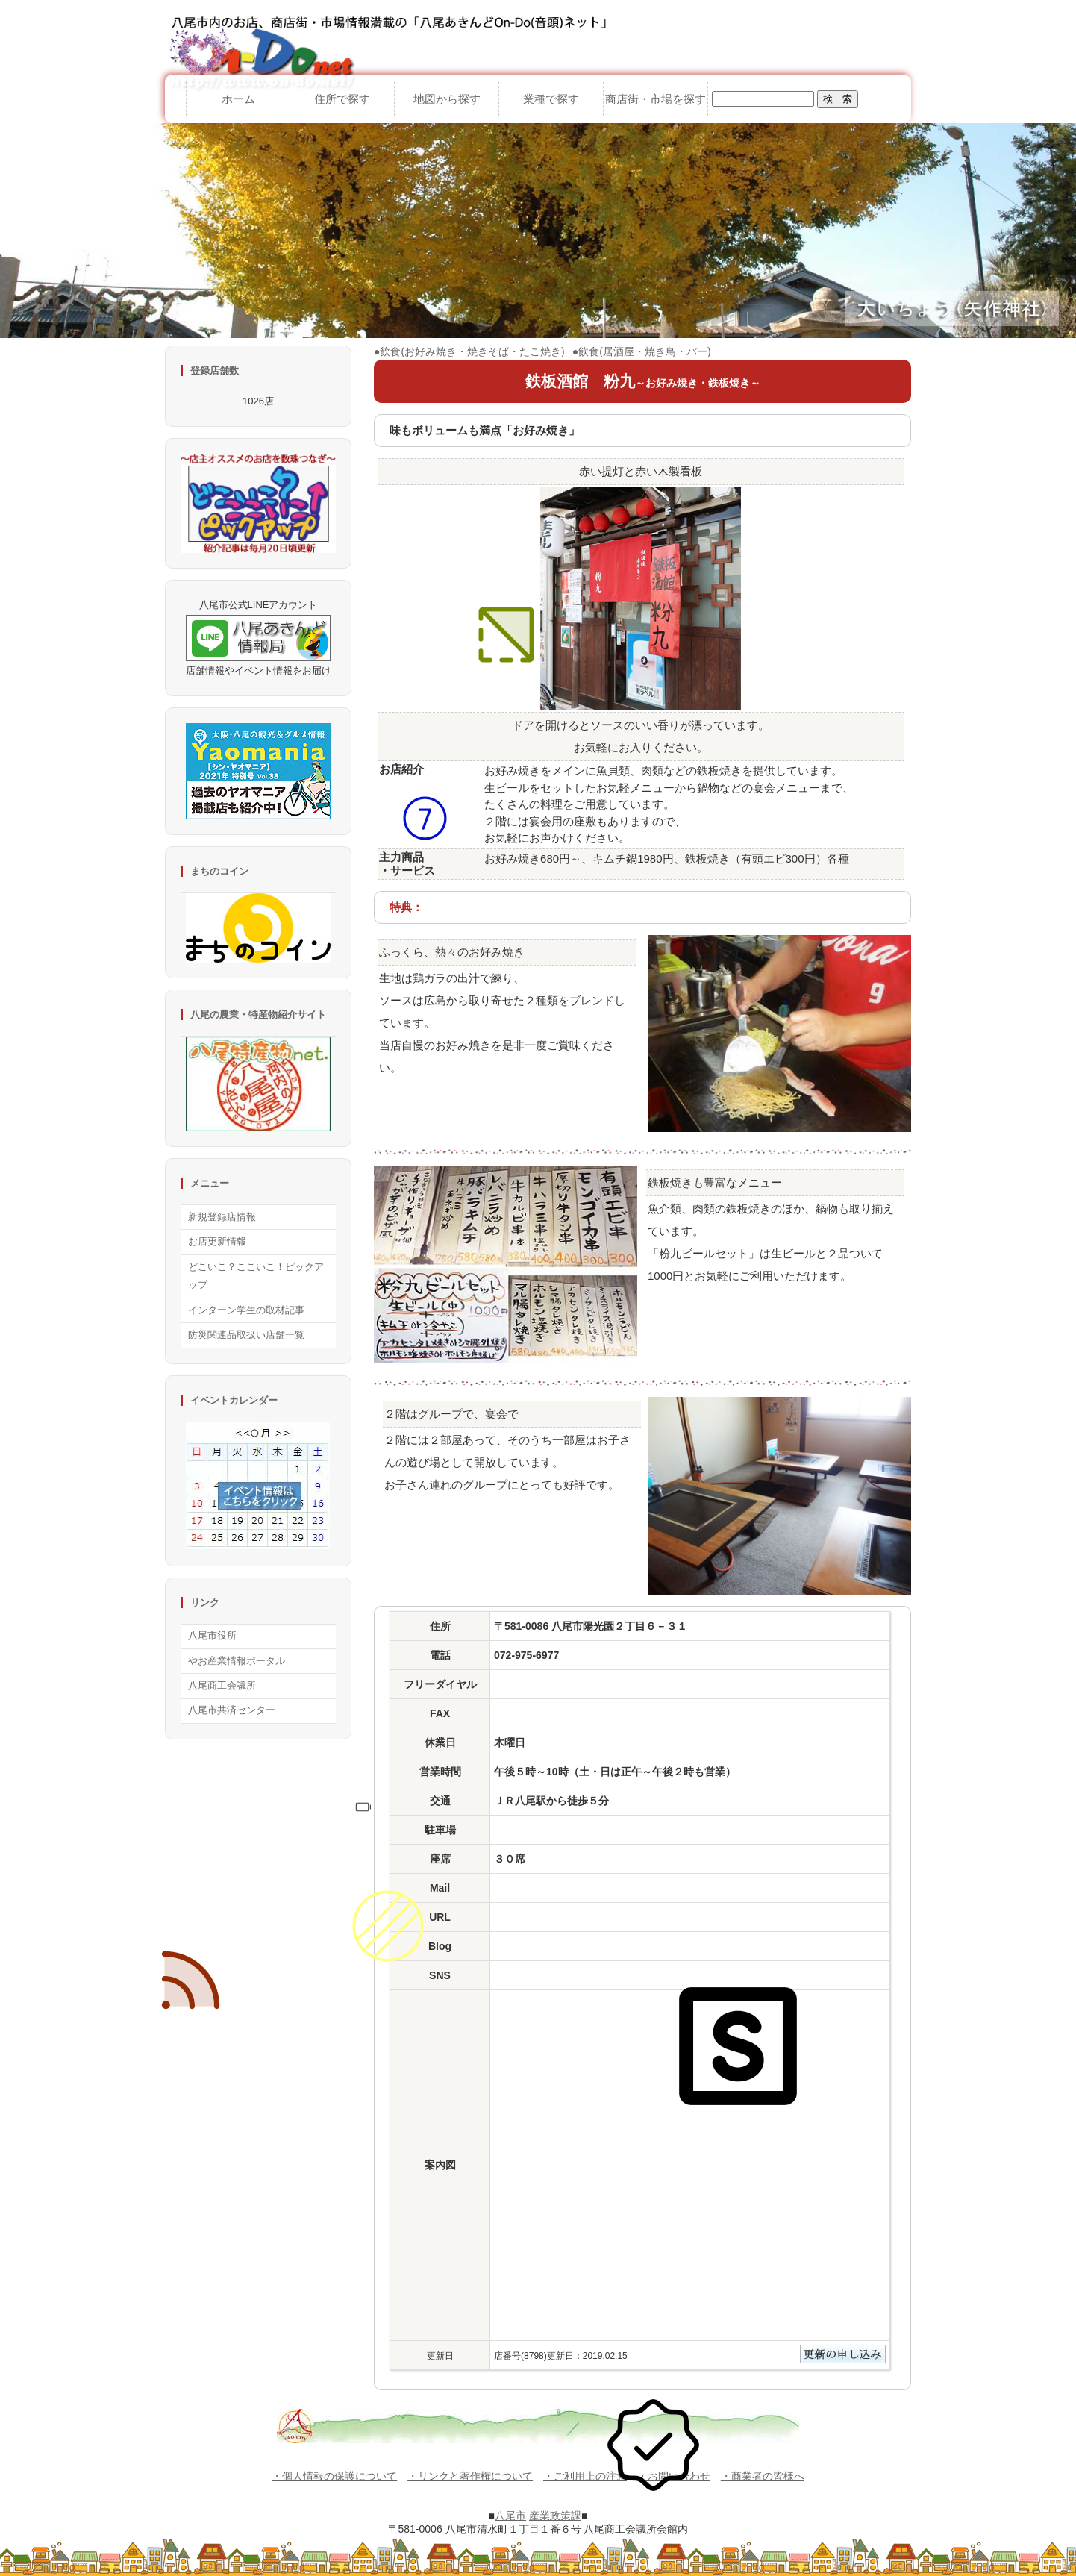  What do you see at coordinates (506, 634) in the screenshot?
I see `invert current selection` at bounding box center [506, 634].